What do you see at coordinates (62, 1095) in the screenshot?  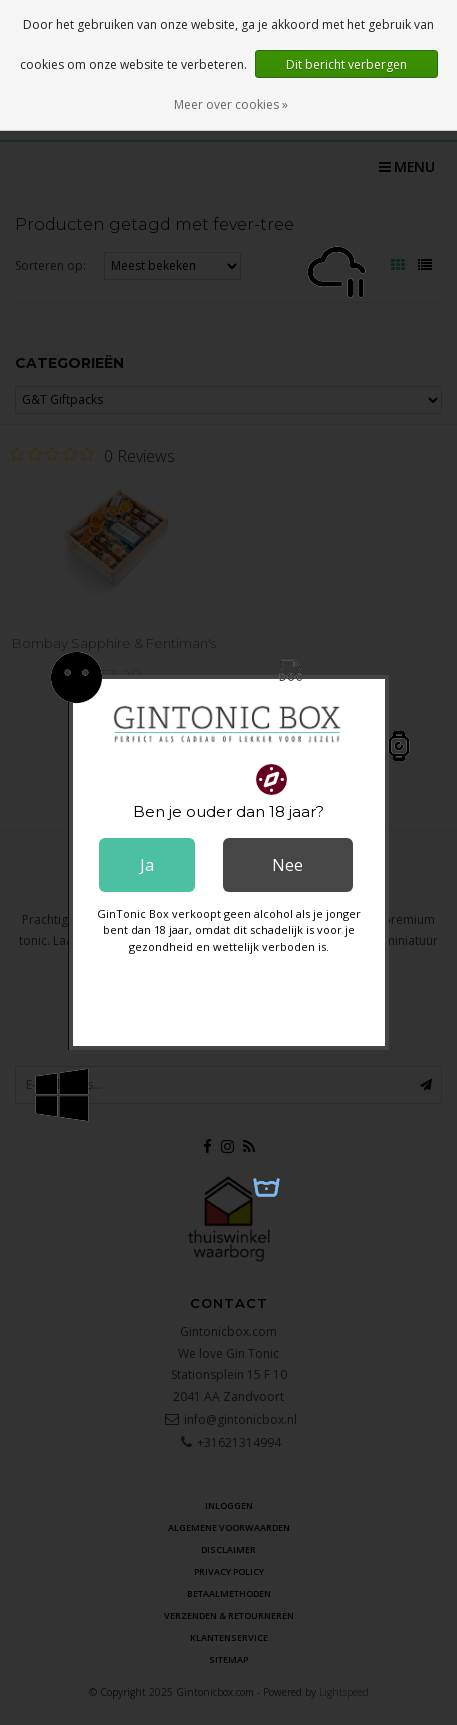 I see `open windows-specific settings or features` at bounding box center [62, 1095].